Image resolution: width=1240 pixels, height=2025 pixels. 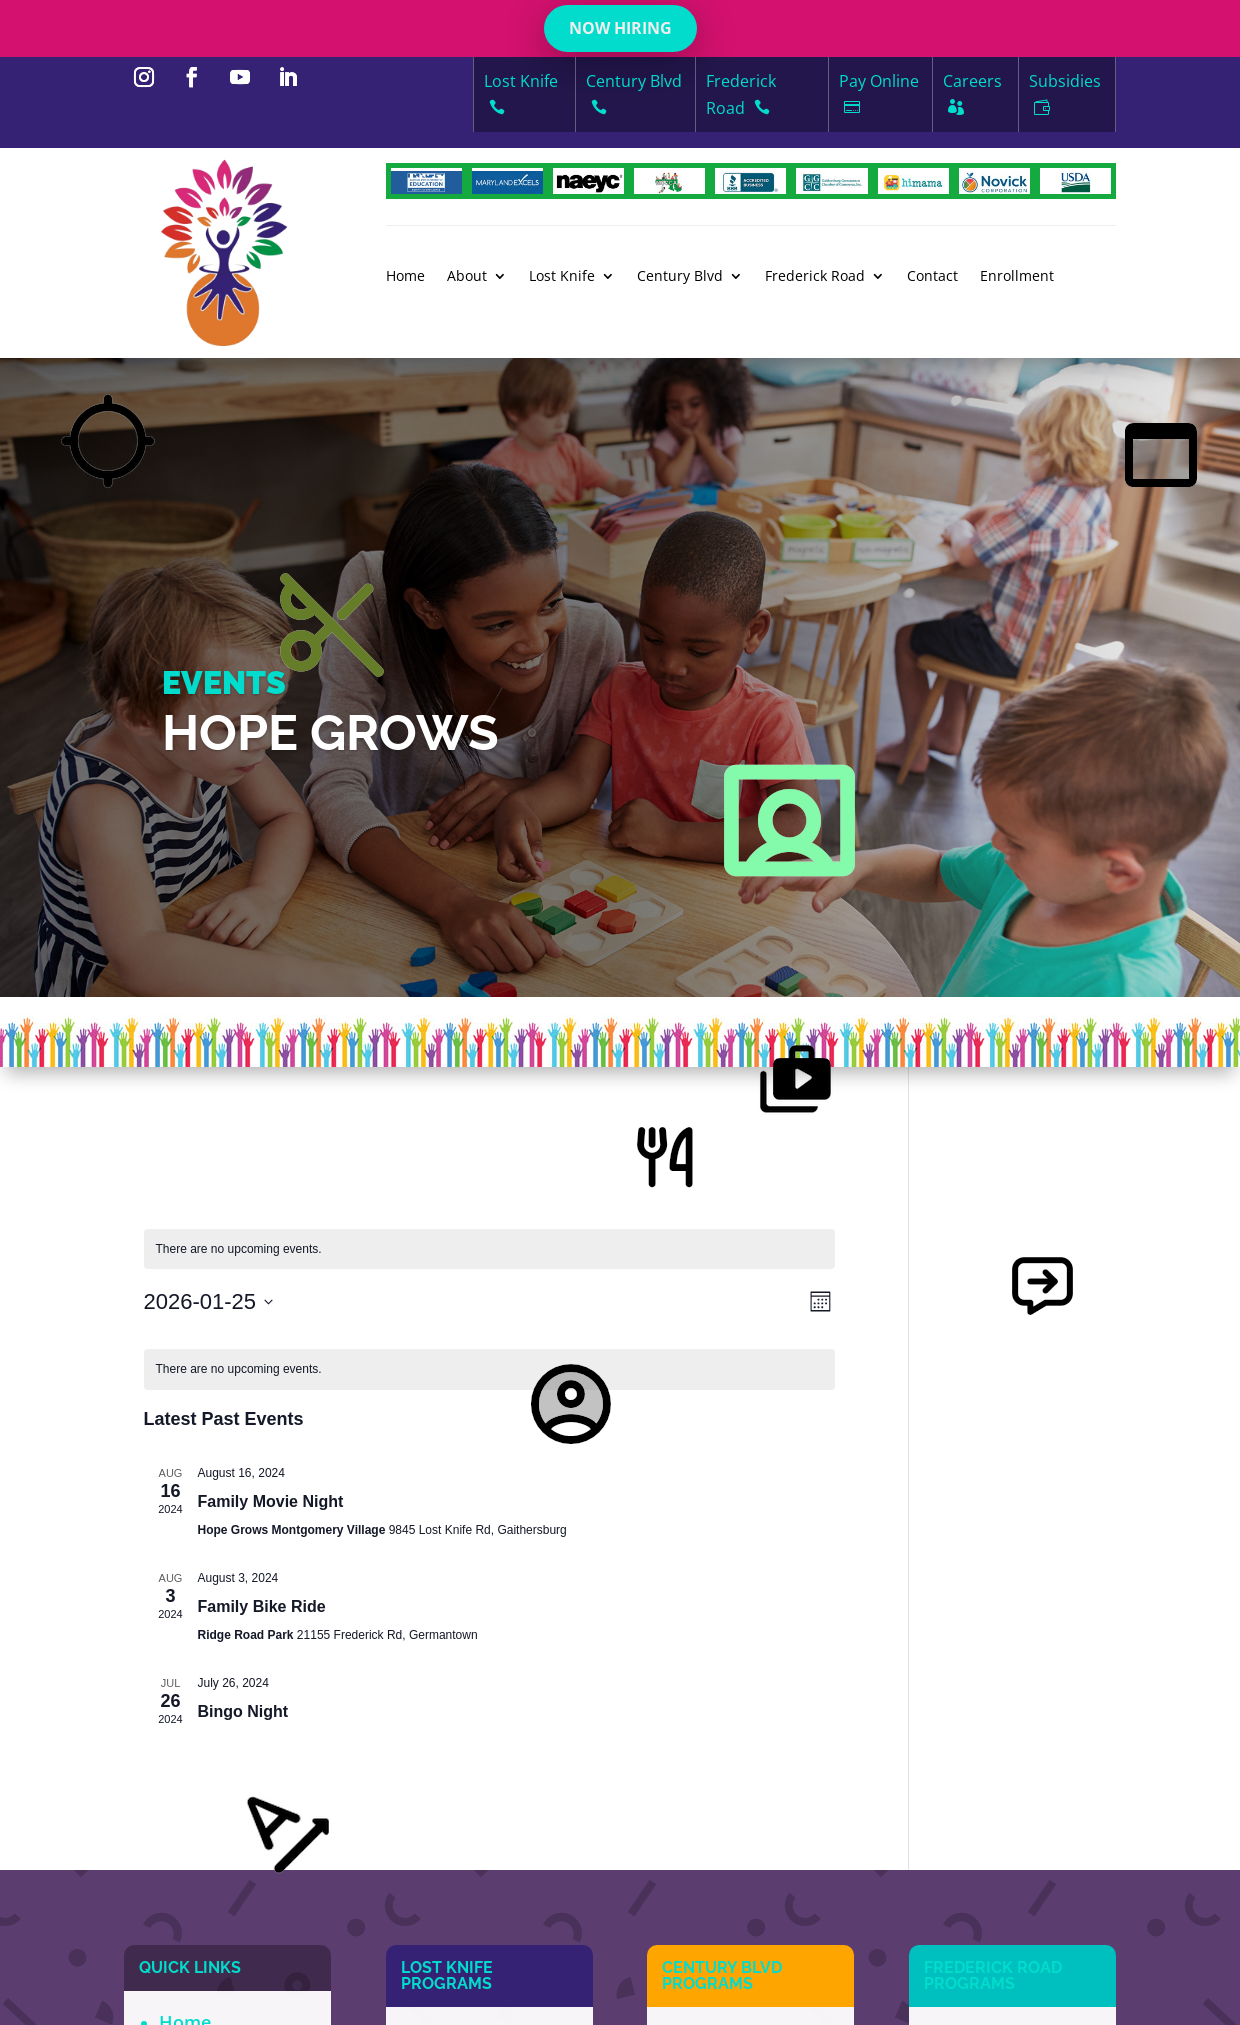 I want to click on access your account or profile settings, so click(x=571, y=1404).